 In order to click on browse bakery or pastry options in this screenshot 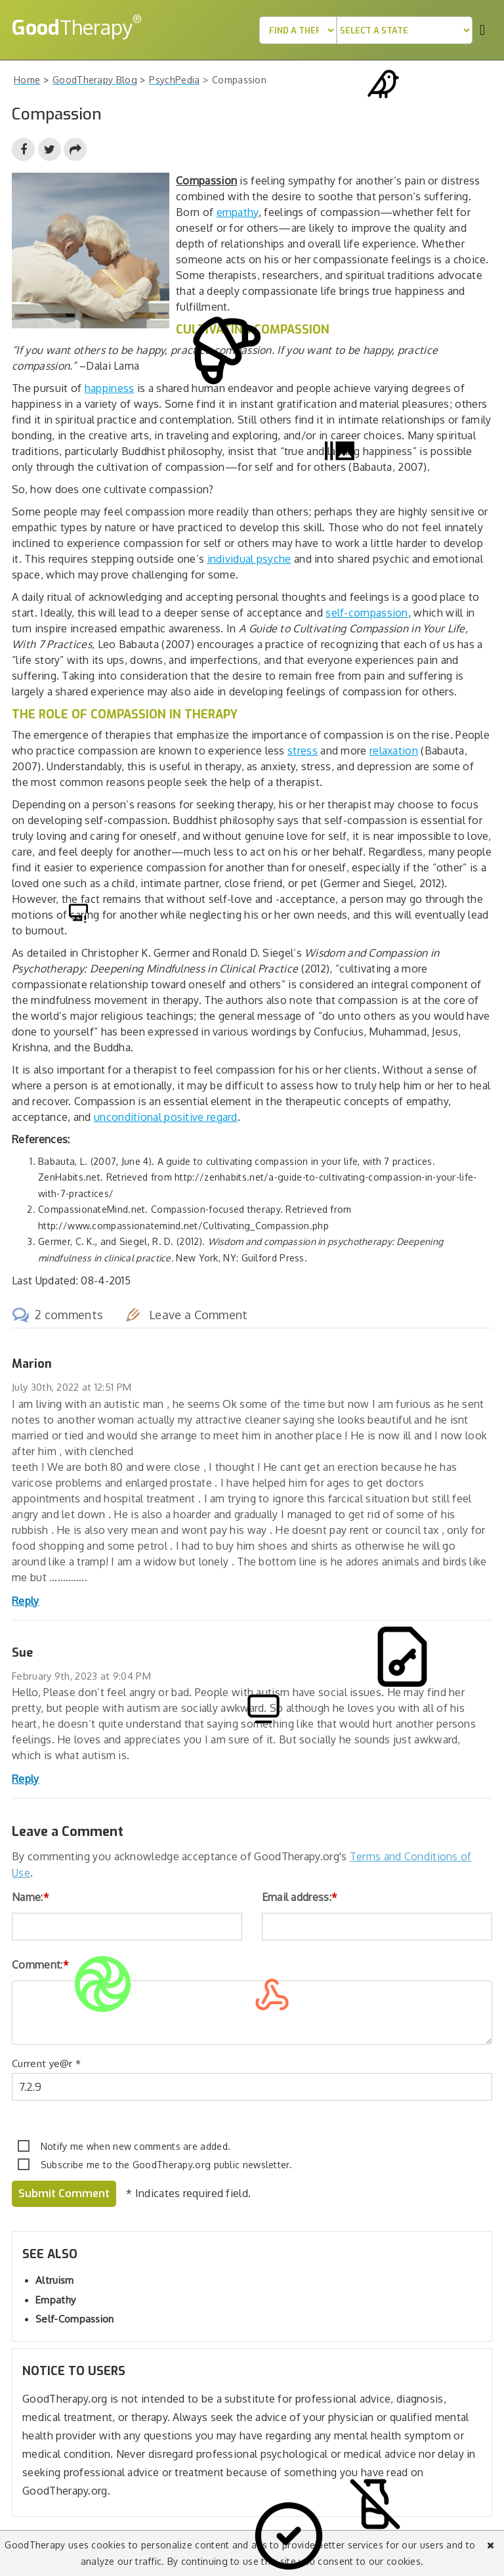, I will do `click(226, 349)`.